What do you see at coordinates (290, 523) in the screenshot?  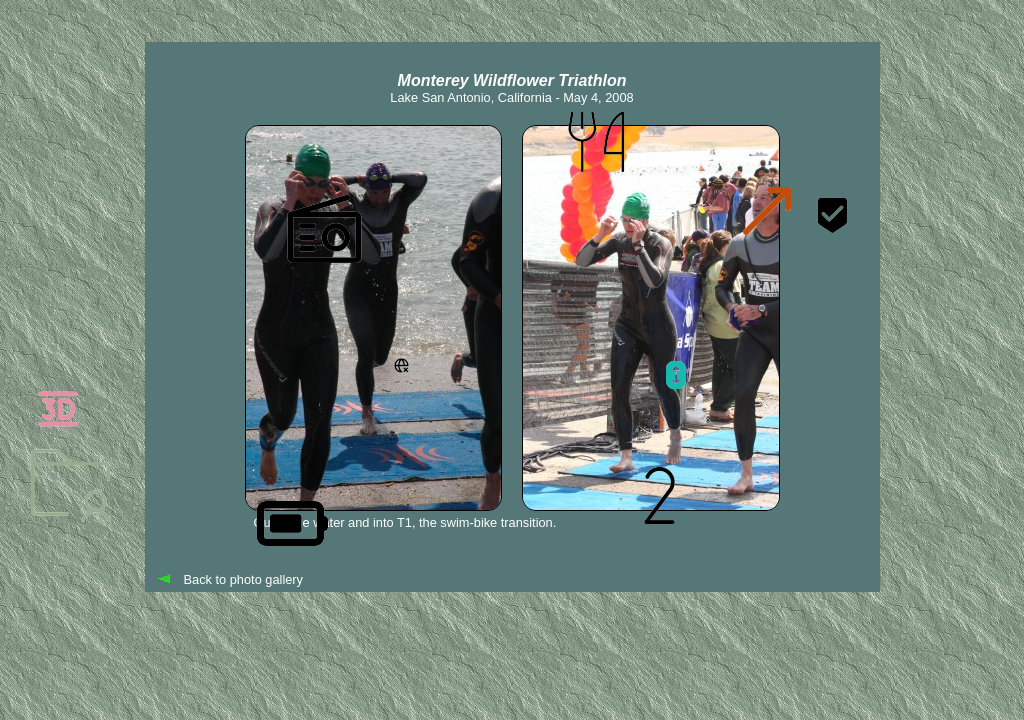 I see `indicates battery level at approximately 80% charge` at bounding box center [290, 523].